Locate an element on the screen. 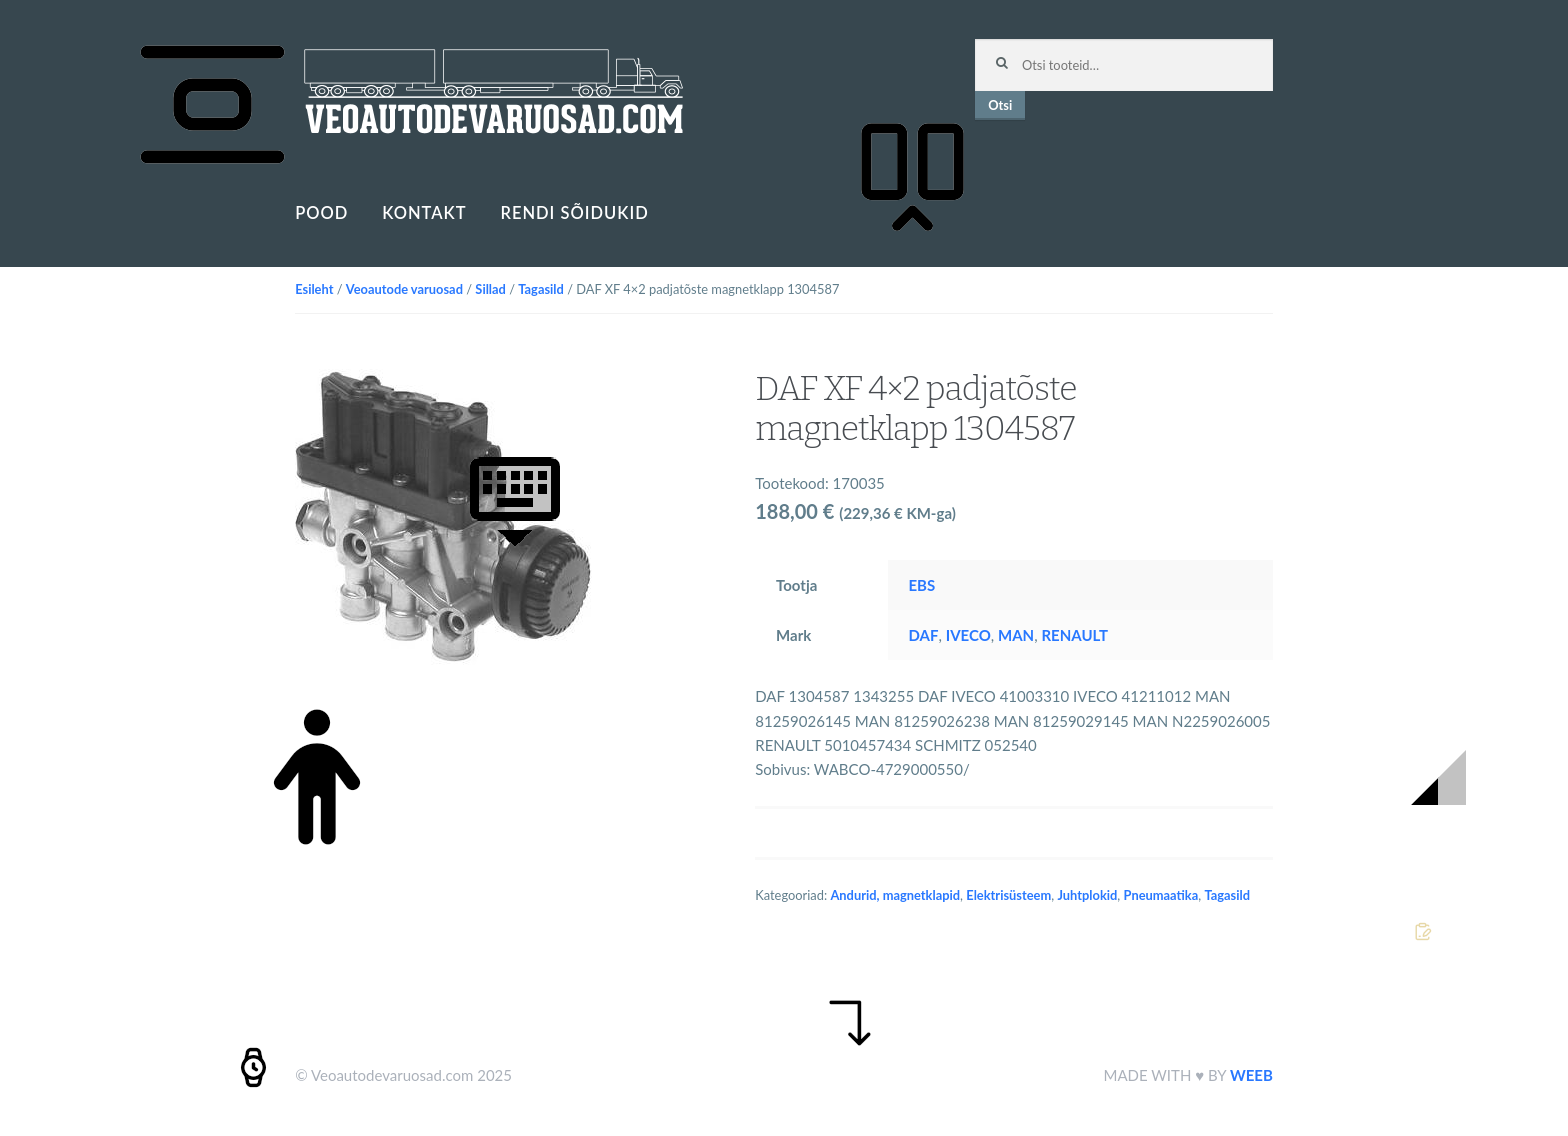 This screenshot has width=1568, height=1136. indicates weak cellular signal strength is located at coordinates (1438, 777).